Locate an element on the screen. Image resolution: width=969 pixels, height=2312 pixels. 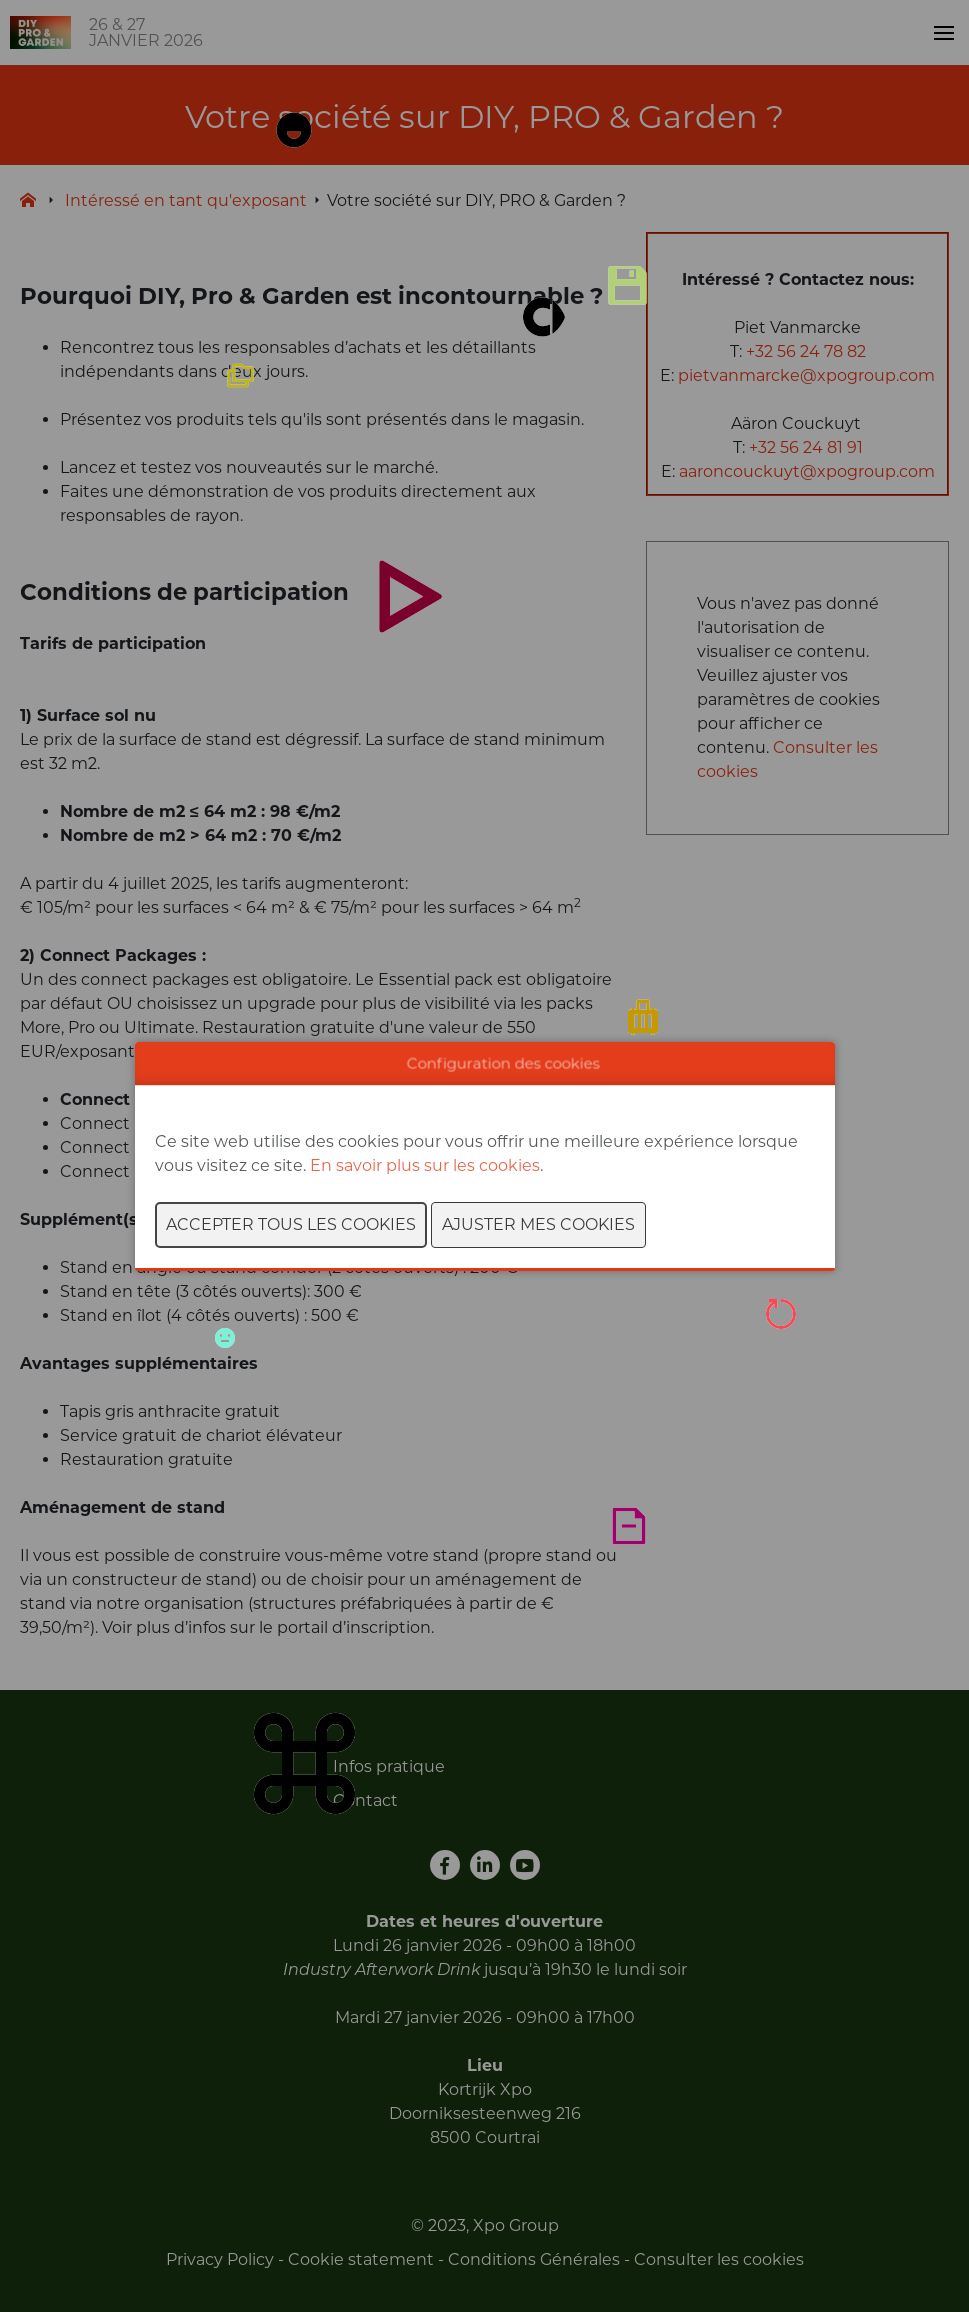
reduce or compress file size is located at coordinates (629, 1526).